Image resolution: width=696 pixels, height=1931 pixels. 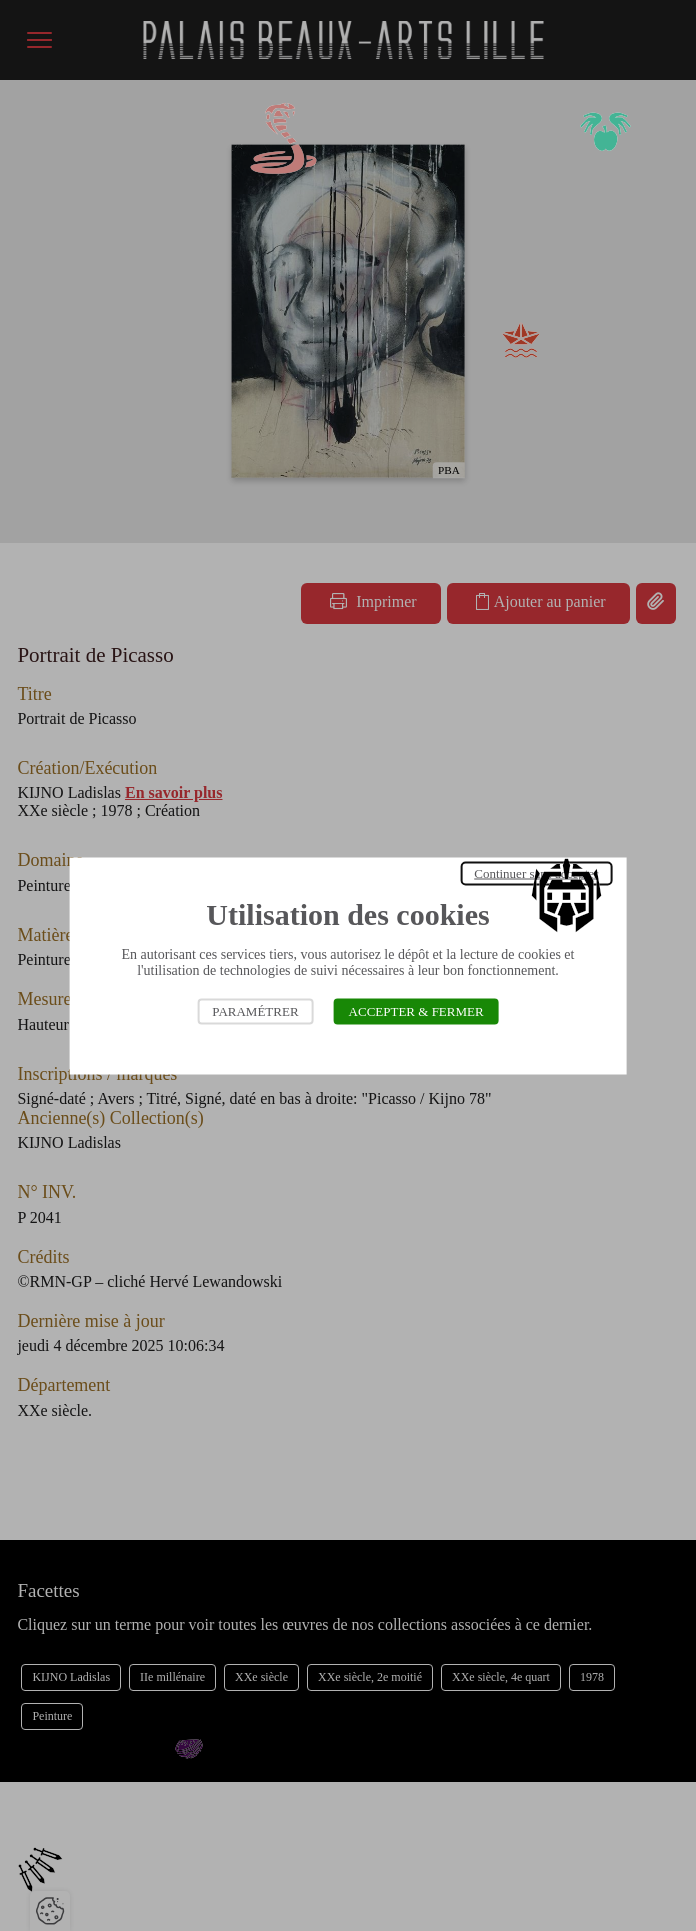 I want to click on access weapon inventory or armory, so click(x=40, y=1869).